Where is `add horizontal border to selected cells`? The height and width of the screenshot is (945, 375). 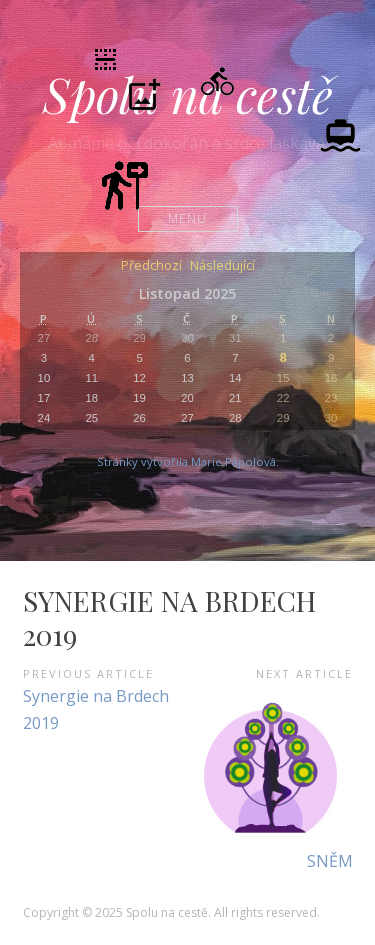
add horizontal border to selected cells is located at coordinates (105, 59).